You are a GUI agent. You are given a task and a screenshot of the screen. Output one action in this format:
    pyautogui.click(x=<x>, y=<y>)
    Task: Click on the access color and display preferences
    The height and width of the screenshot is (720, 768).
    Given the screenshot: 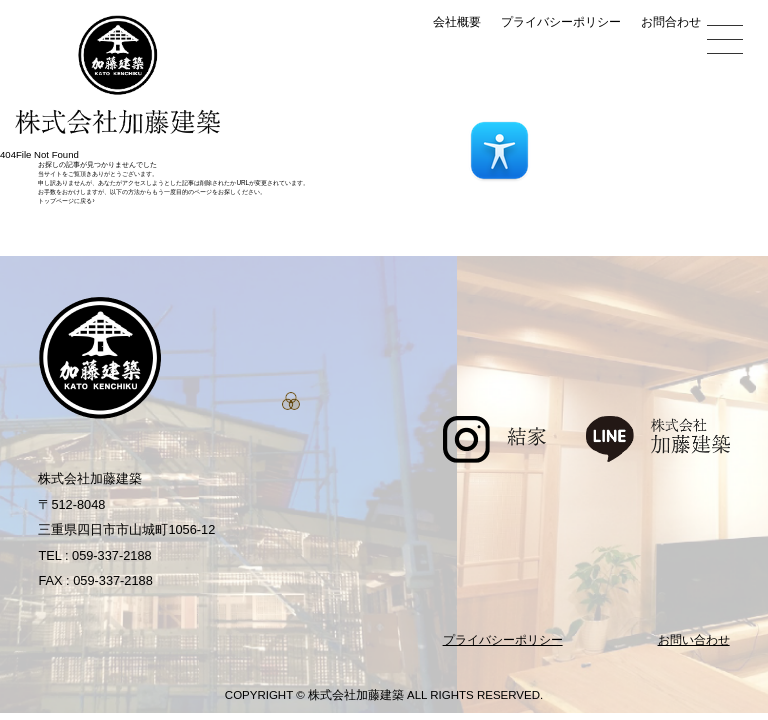 What is the action you would take?
    pyautogui.click(x=291, y=401)
    